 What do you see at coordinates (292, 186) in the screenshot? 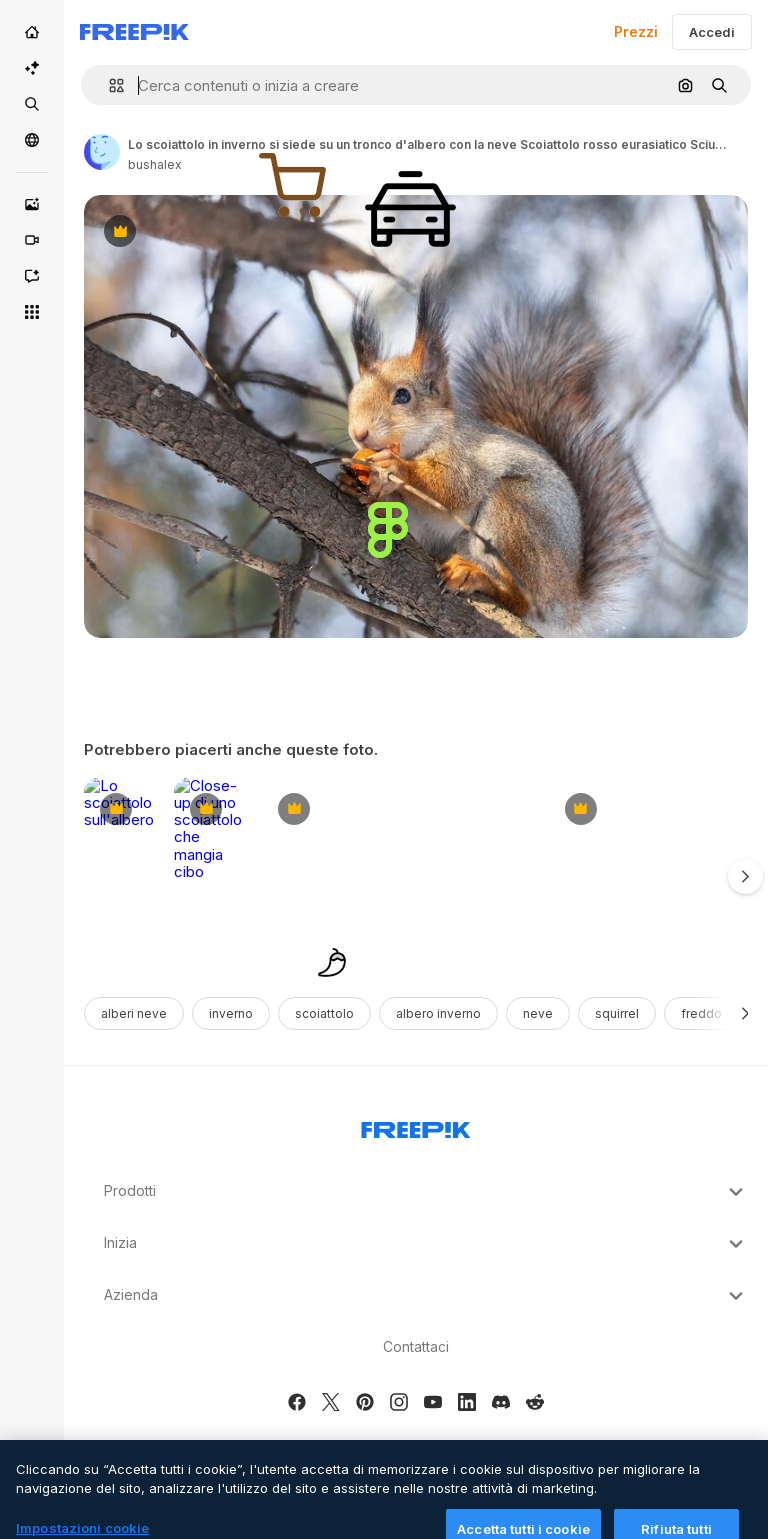
I see `view your shopping cart` at bounding box center [292, 186].